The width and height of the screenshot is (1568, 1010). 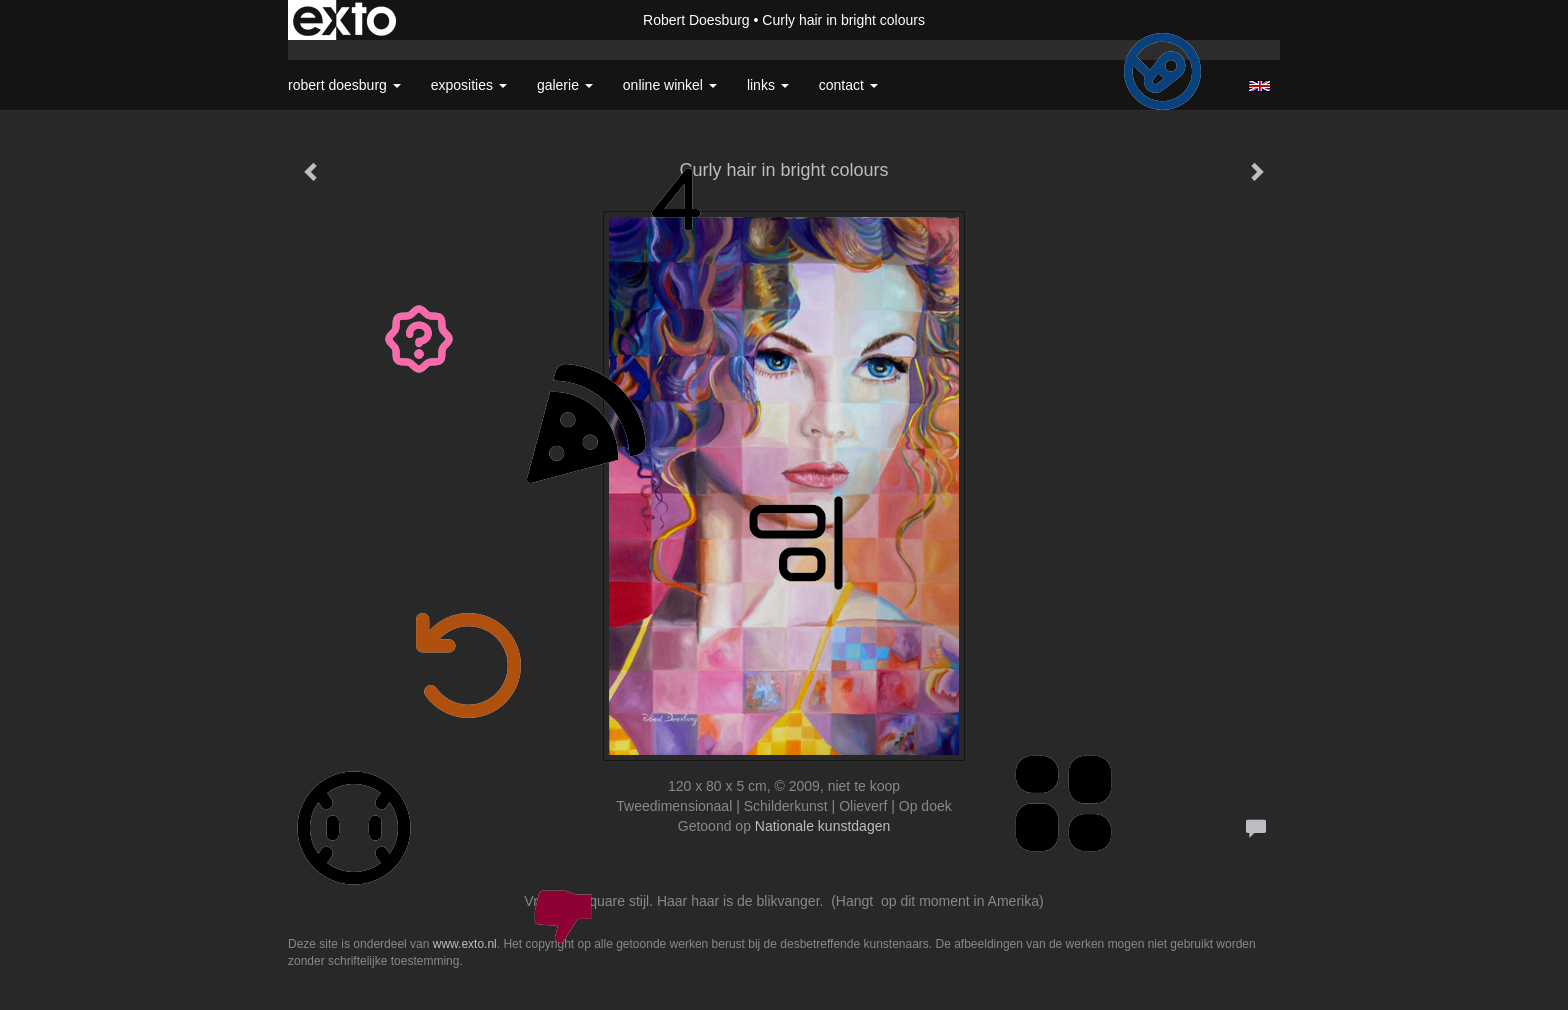 I want to click on access help or FAQ section, so click(x=419, y=339).